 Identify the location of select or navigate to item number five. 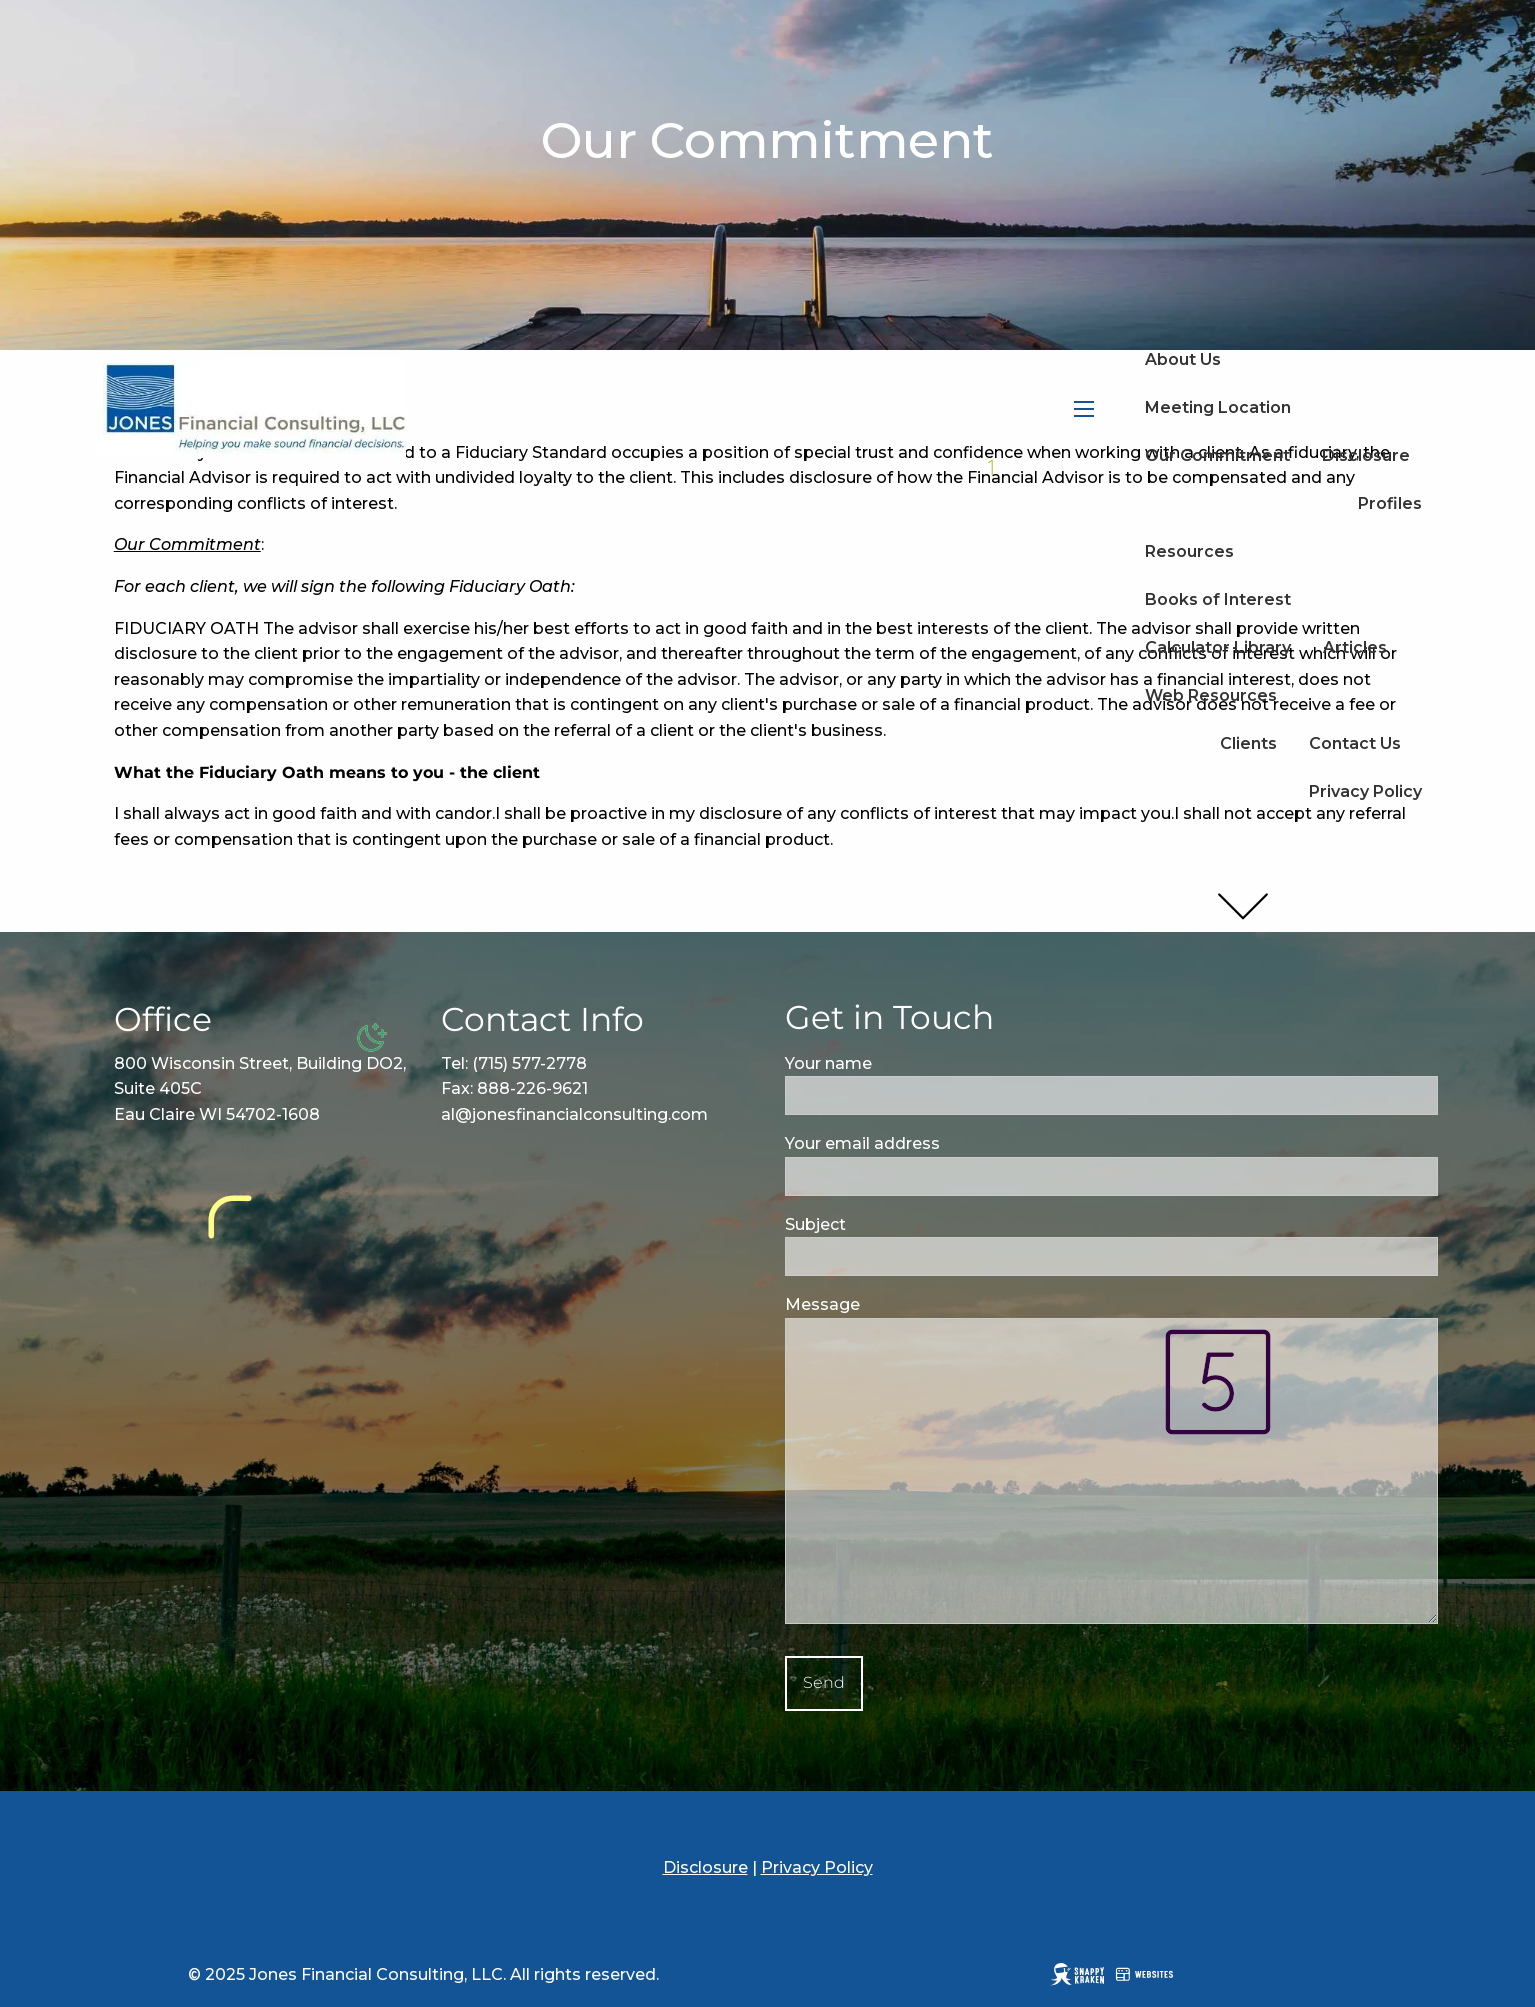
(1218, 1382).